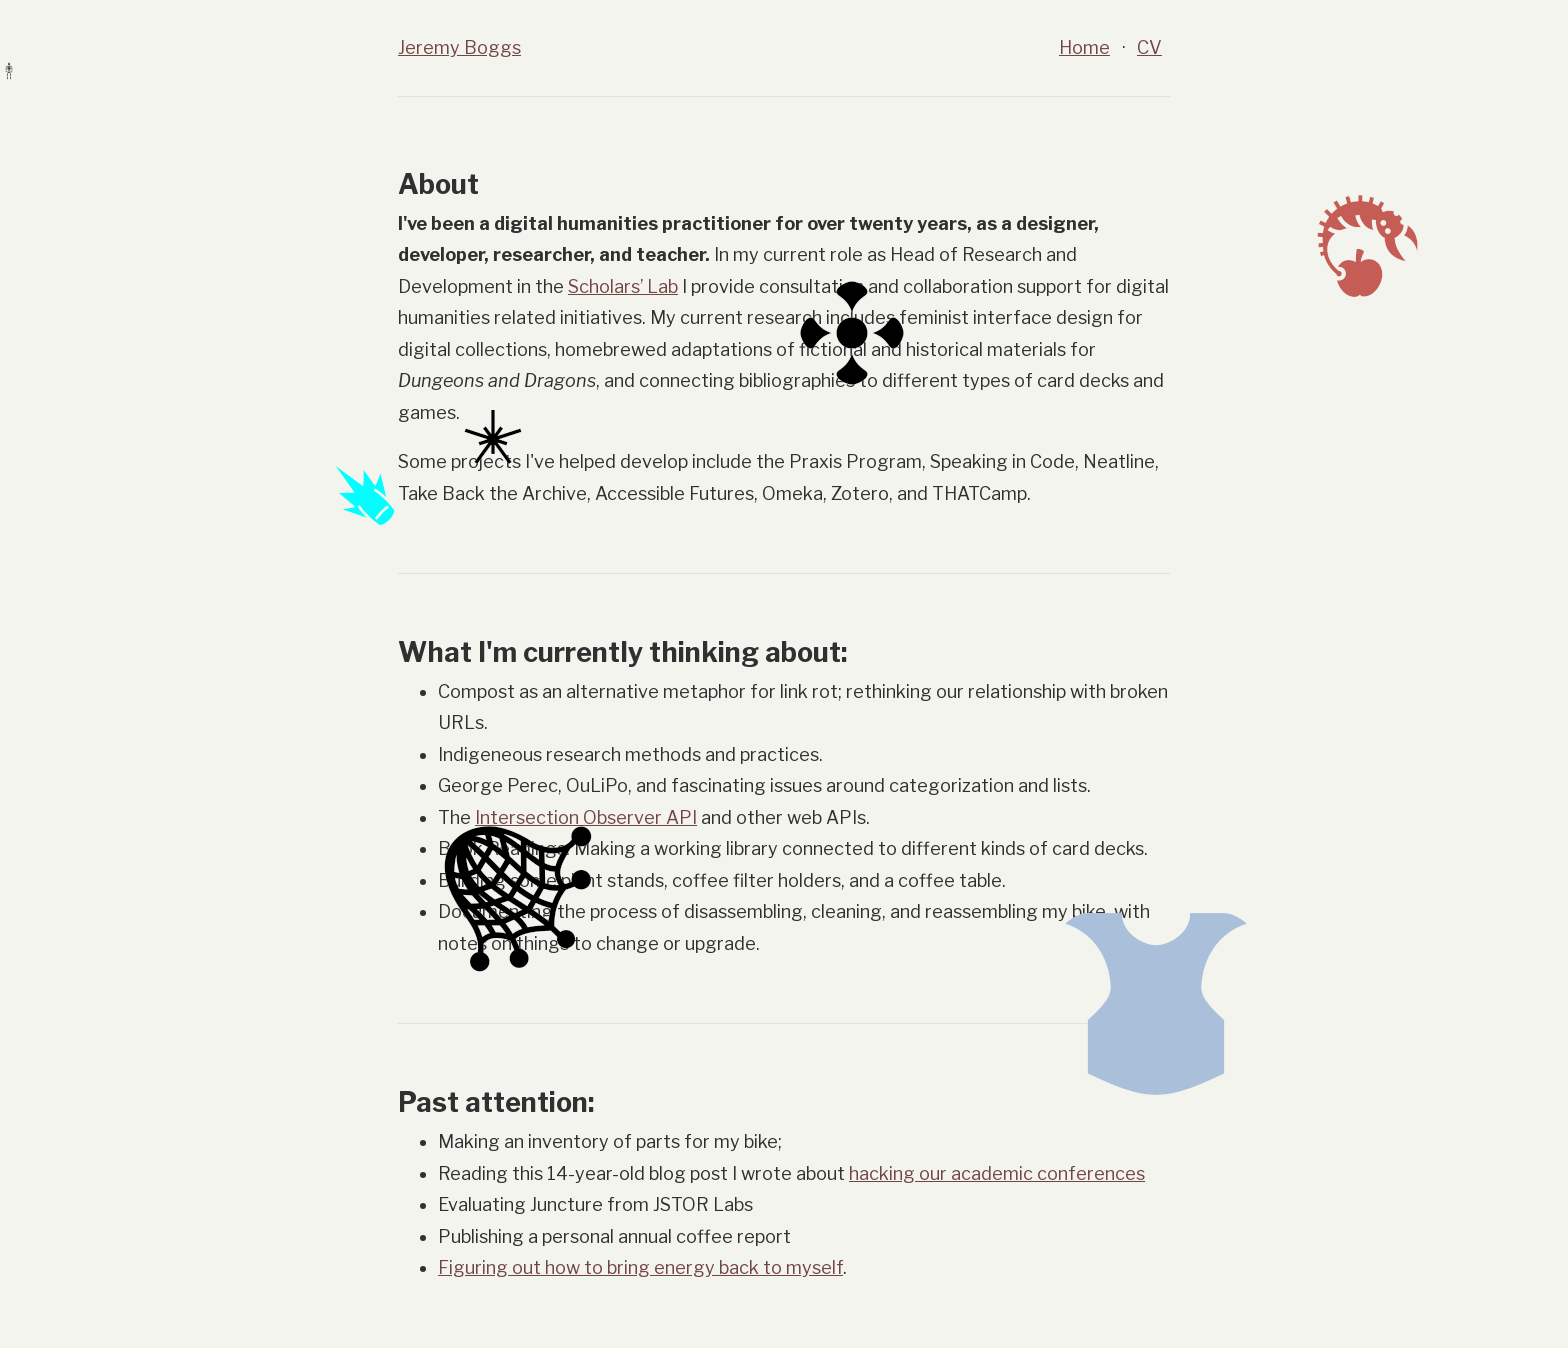 Image resolution: width=1568 pixels, height=1348 pixels. What do you see at coordinates (1156, 1004) in the screenshot?
I see `equip body armor or protective vest` at bounding box center [1156, 1004].